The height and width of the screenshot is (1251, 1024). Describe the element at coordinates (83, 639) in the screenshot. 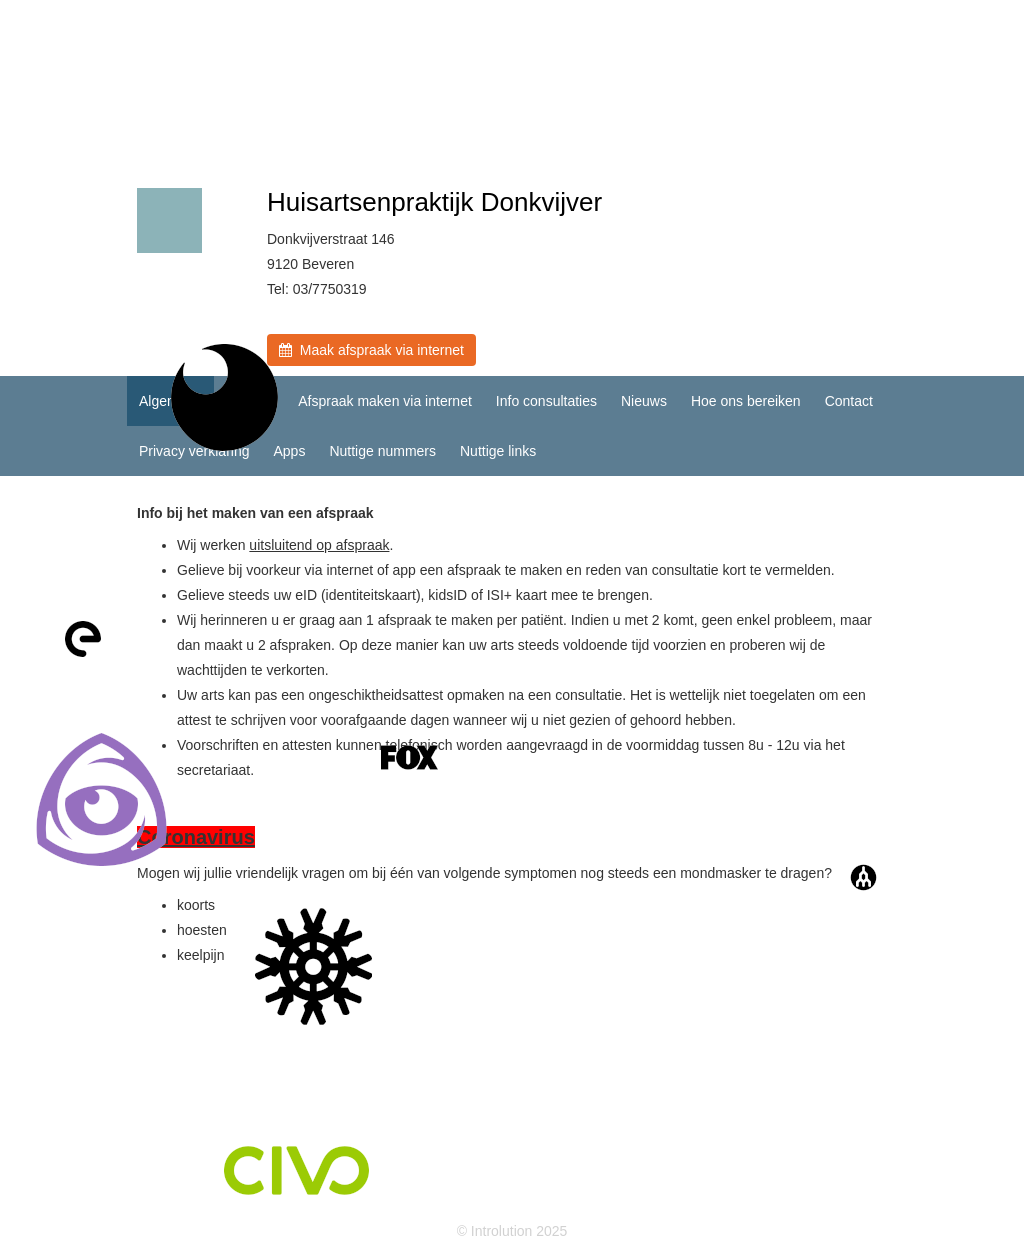

I see `open the e logo application` at that location.